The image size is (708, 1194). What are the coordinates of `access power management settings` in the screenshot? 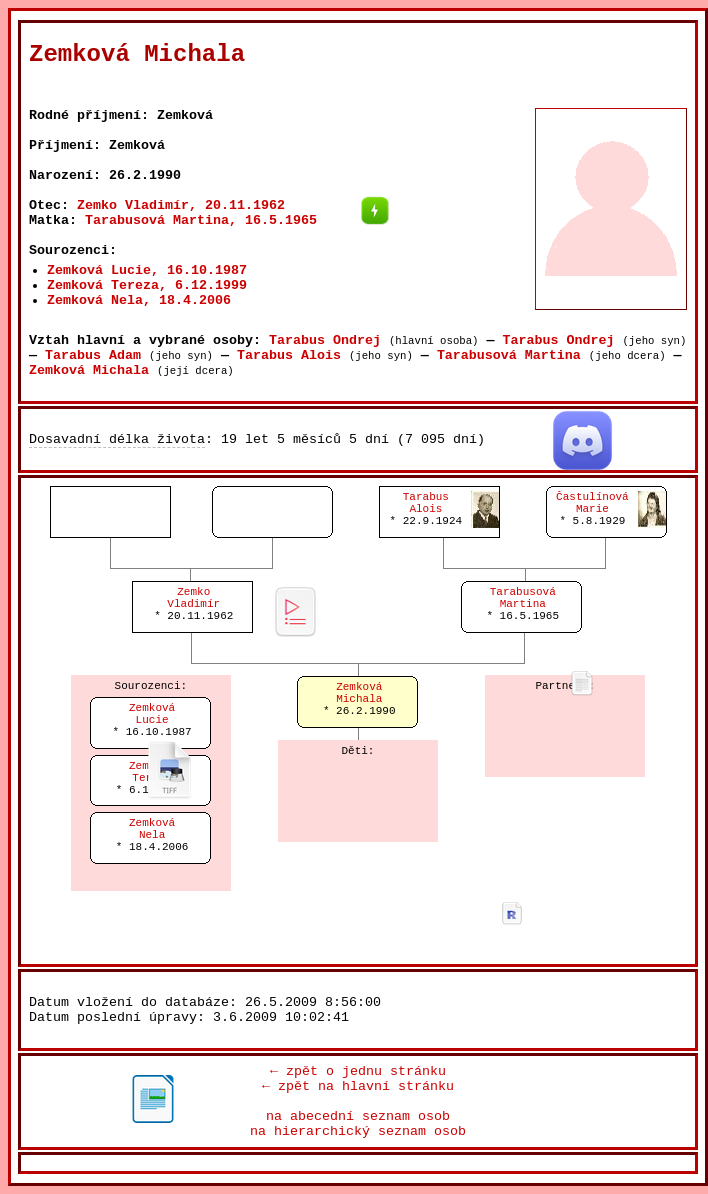 It's located at (375, 211).